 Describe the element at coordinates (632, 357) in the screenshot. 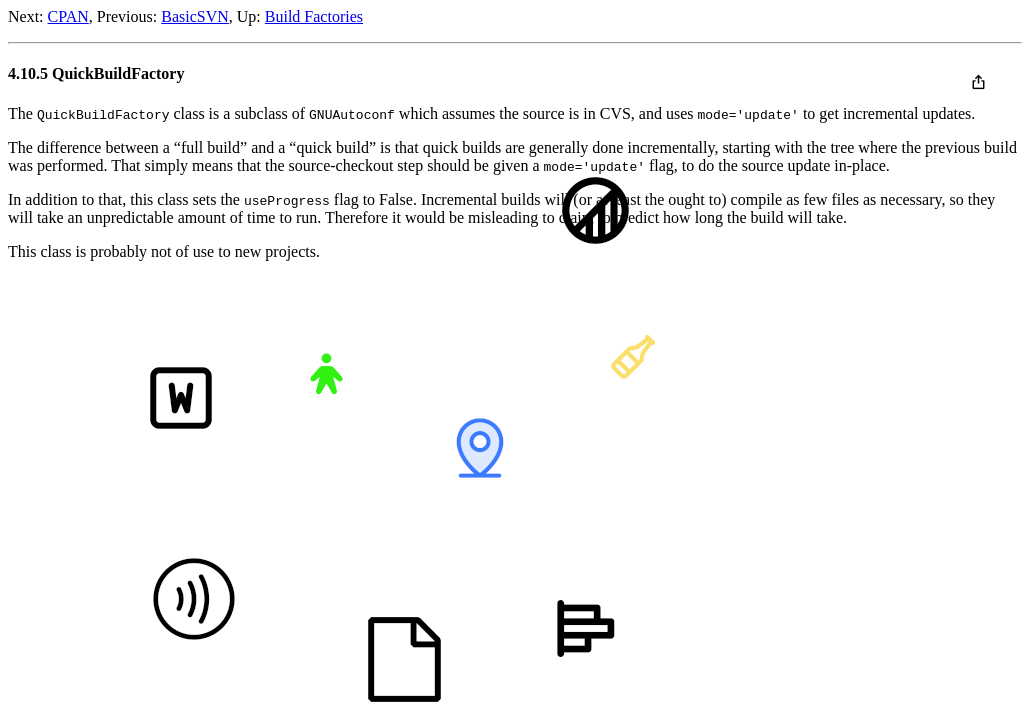

I see `browse bar or brewery options` at that location.